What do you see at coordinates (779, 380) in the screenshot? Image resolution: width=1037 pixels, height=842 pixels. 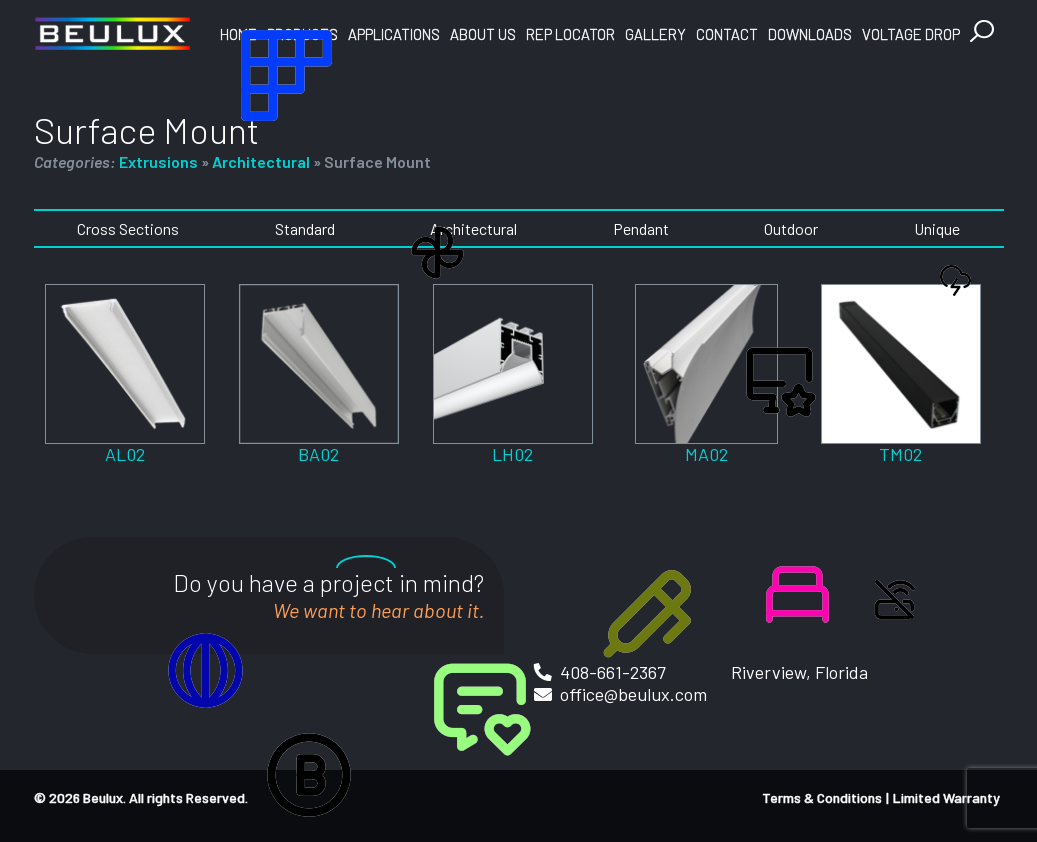 I see `mark this device as a favorite` at bounding box center [779, 380].